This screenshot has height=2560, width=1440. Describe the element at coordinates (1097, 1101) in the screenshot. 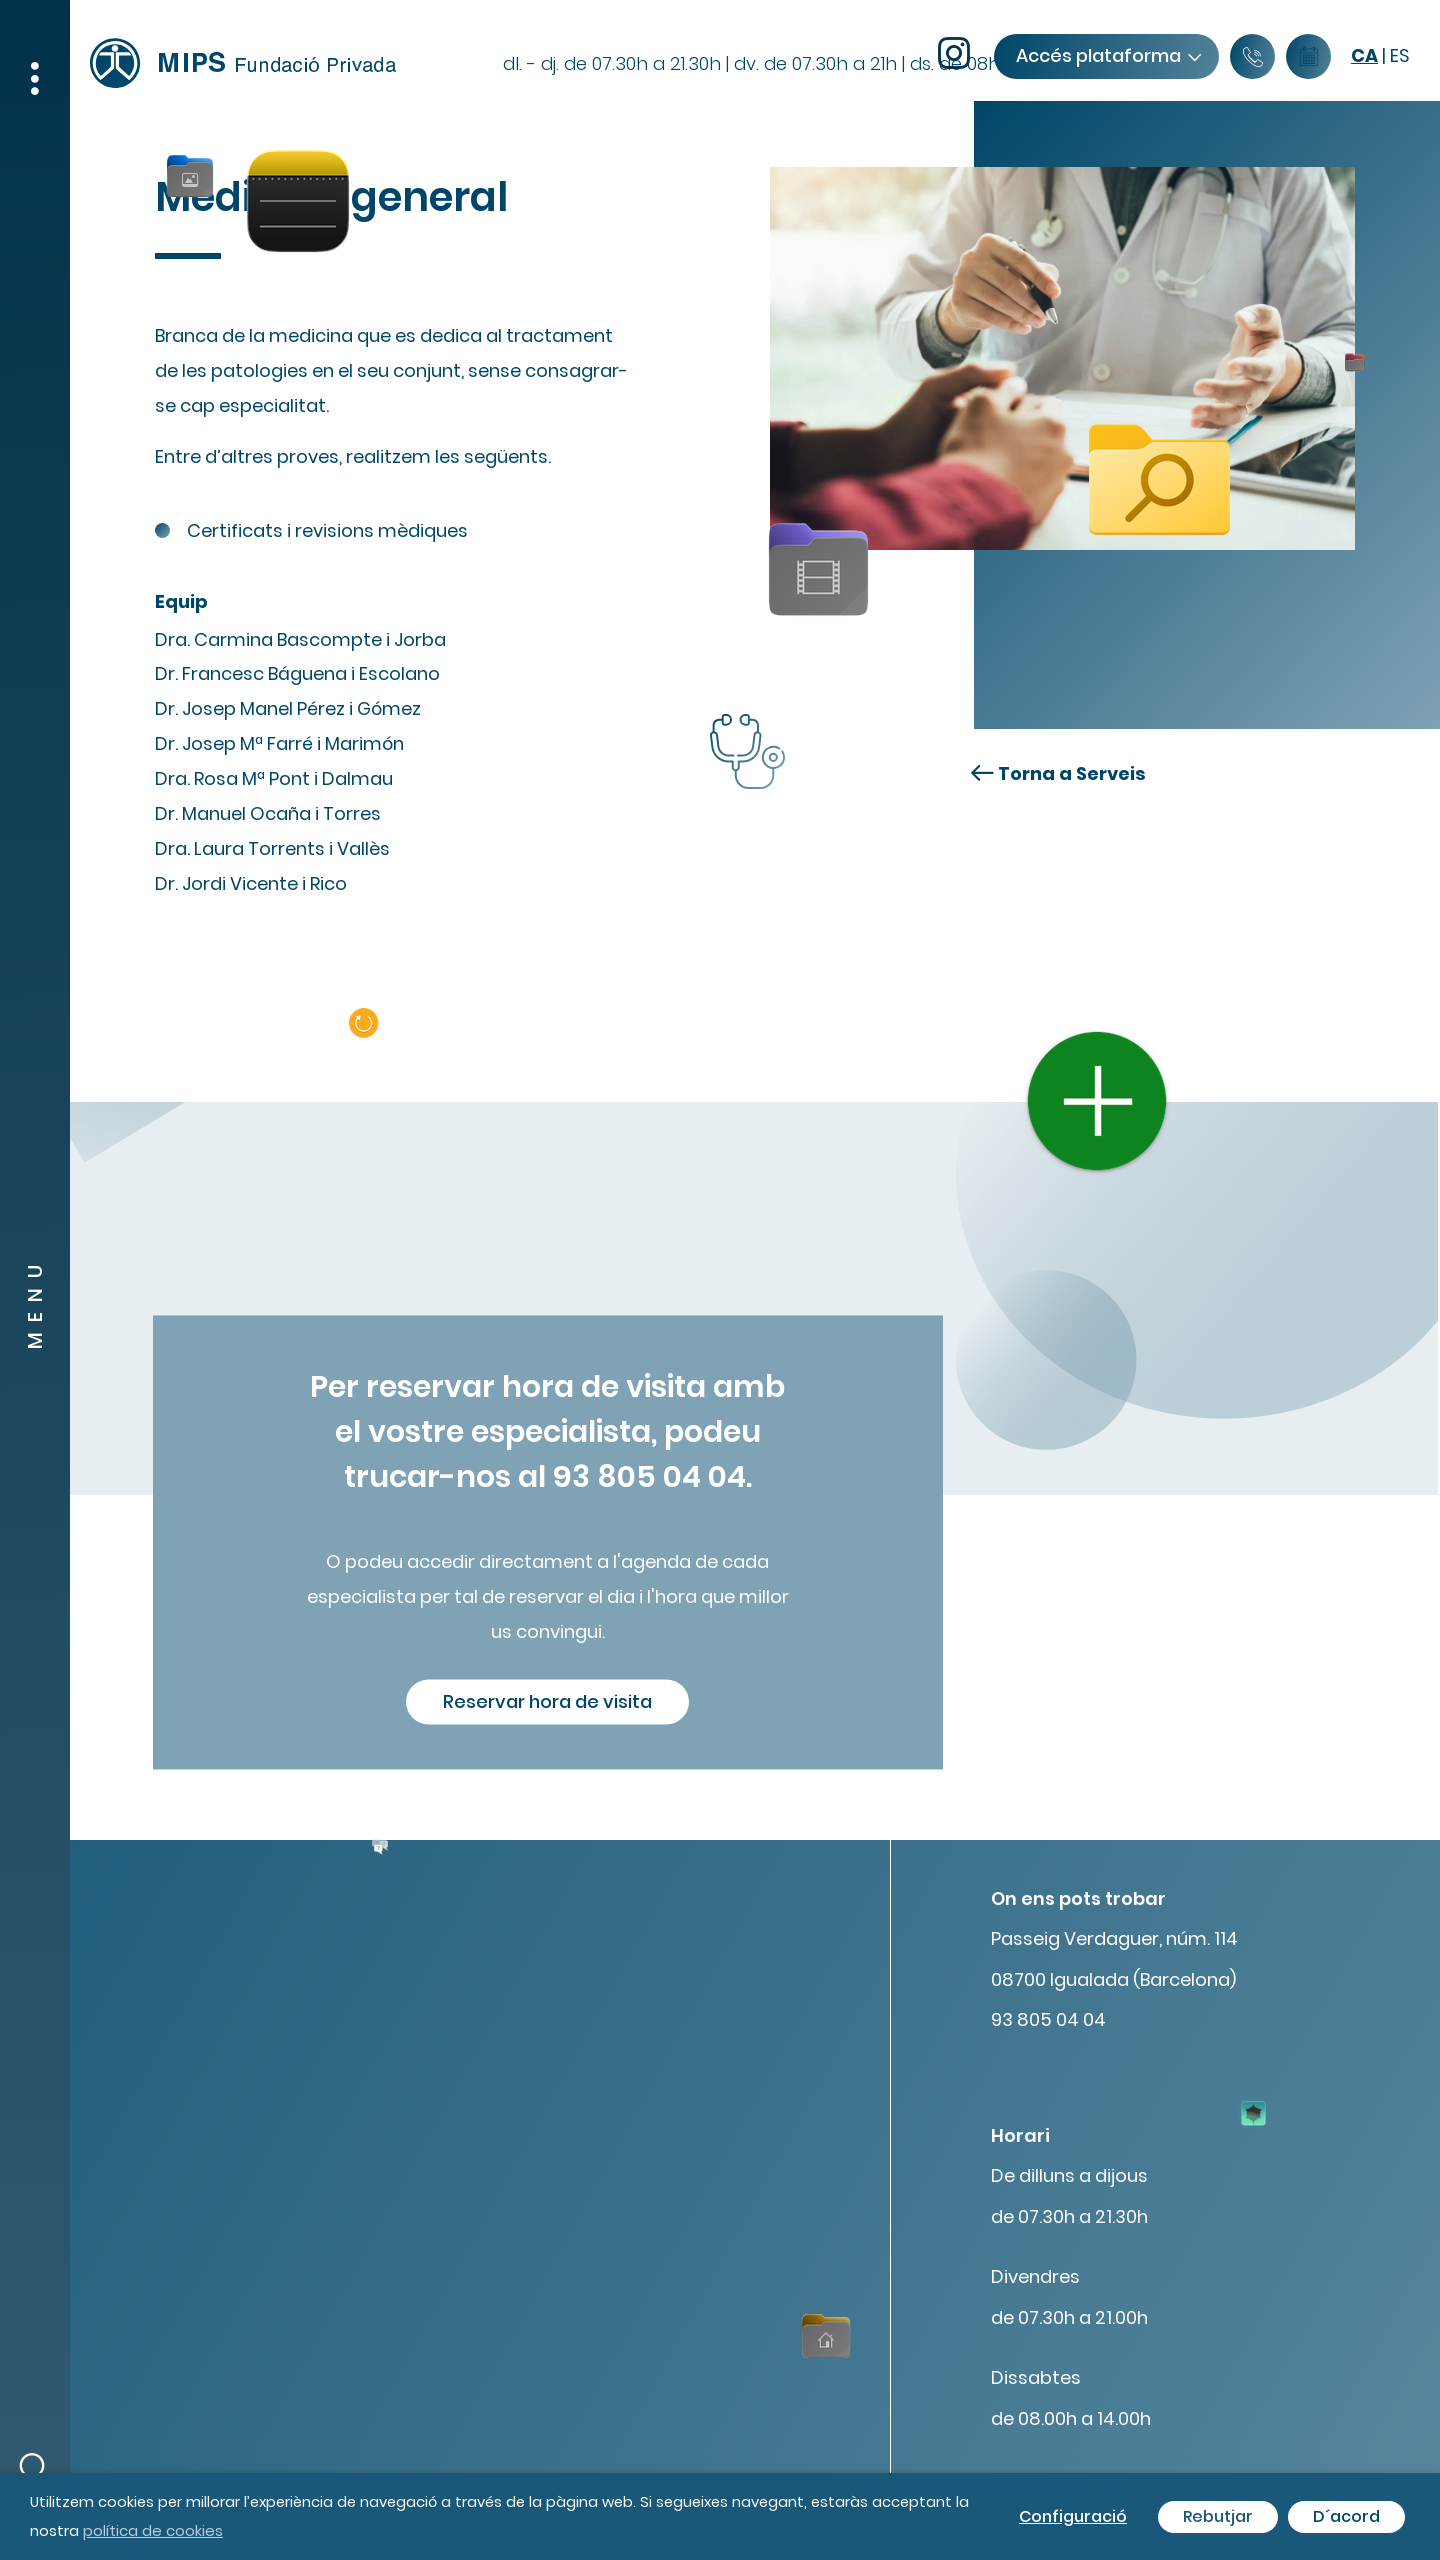

I see `add a new item to a list` at that location.